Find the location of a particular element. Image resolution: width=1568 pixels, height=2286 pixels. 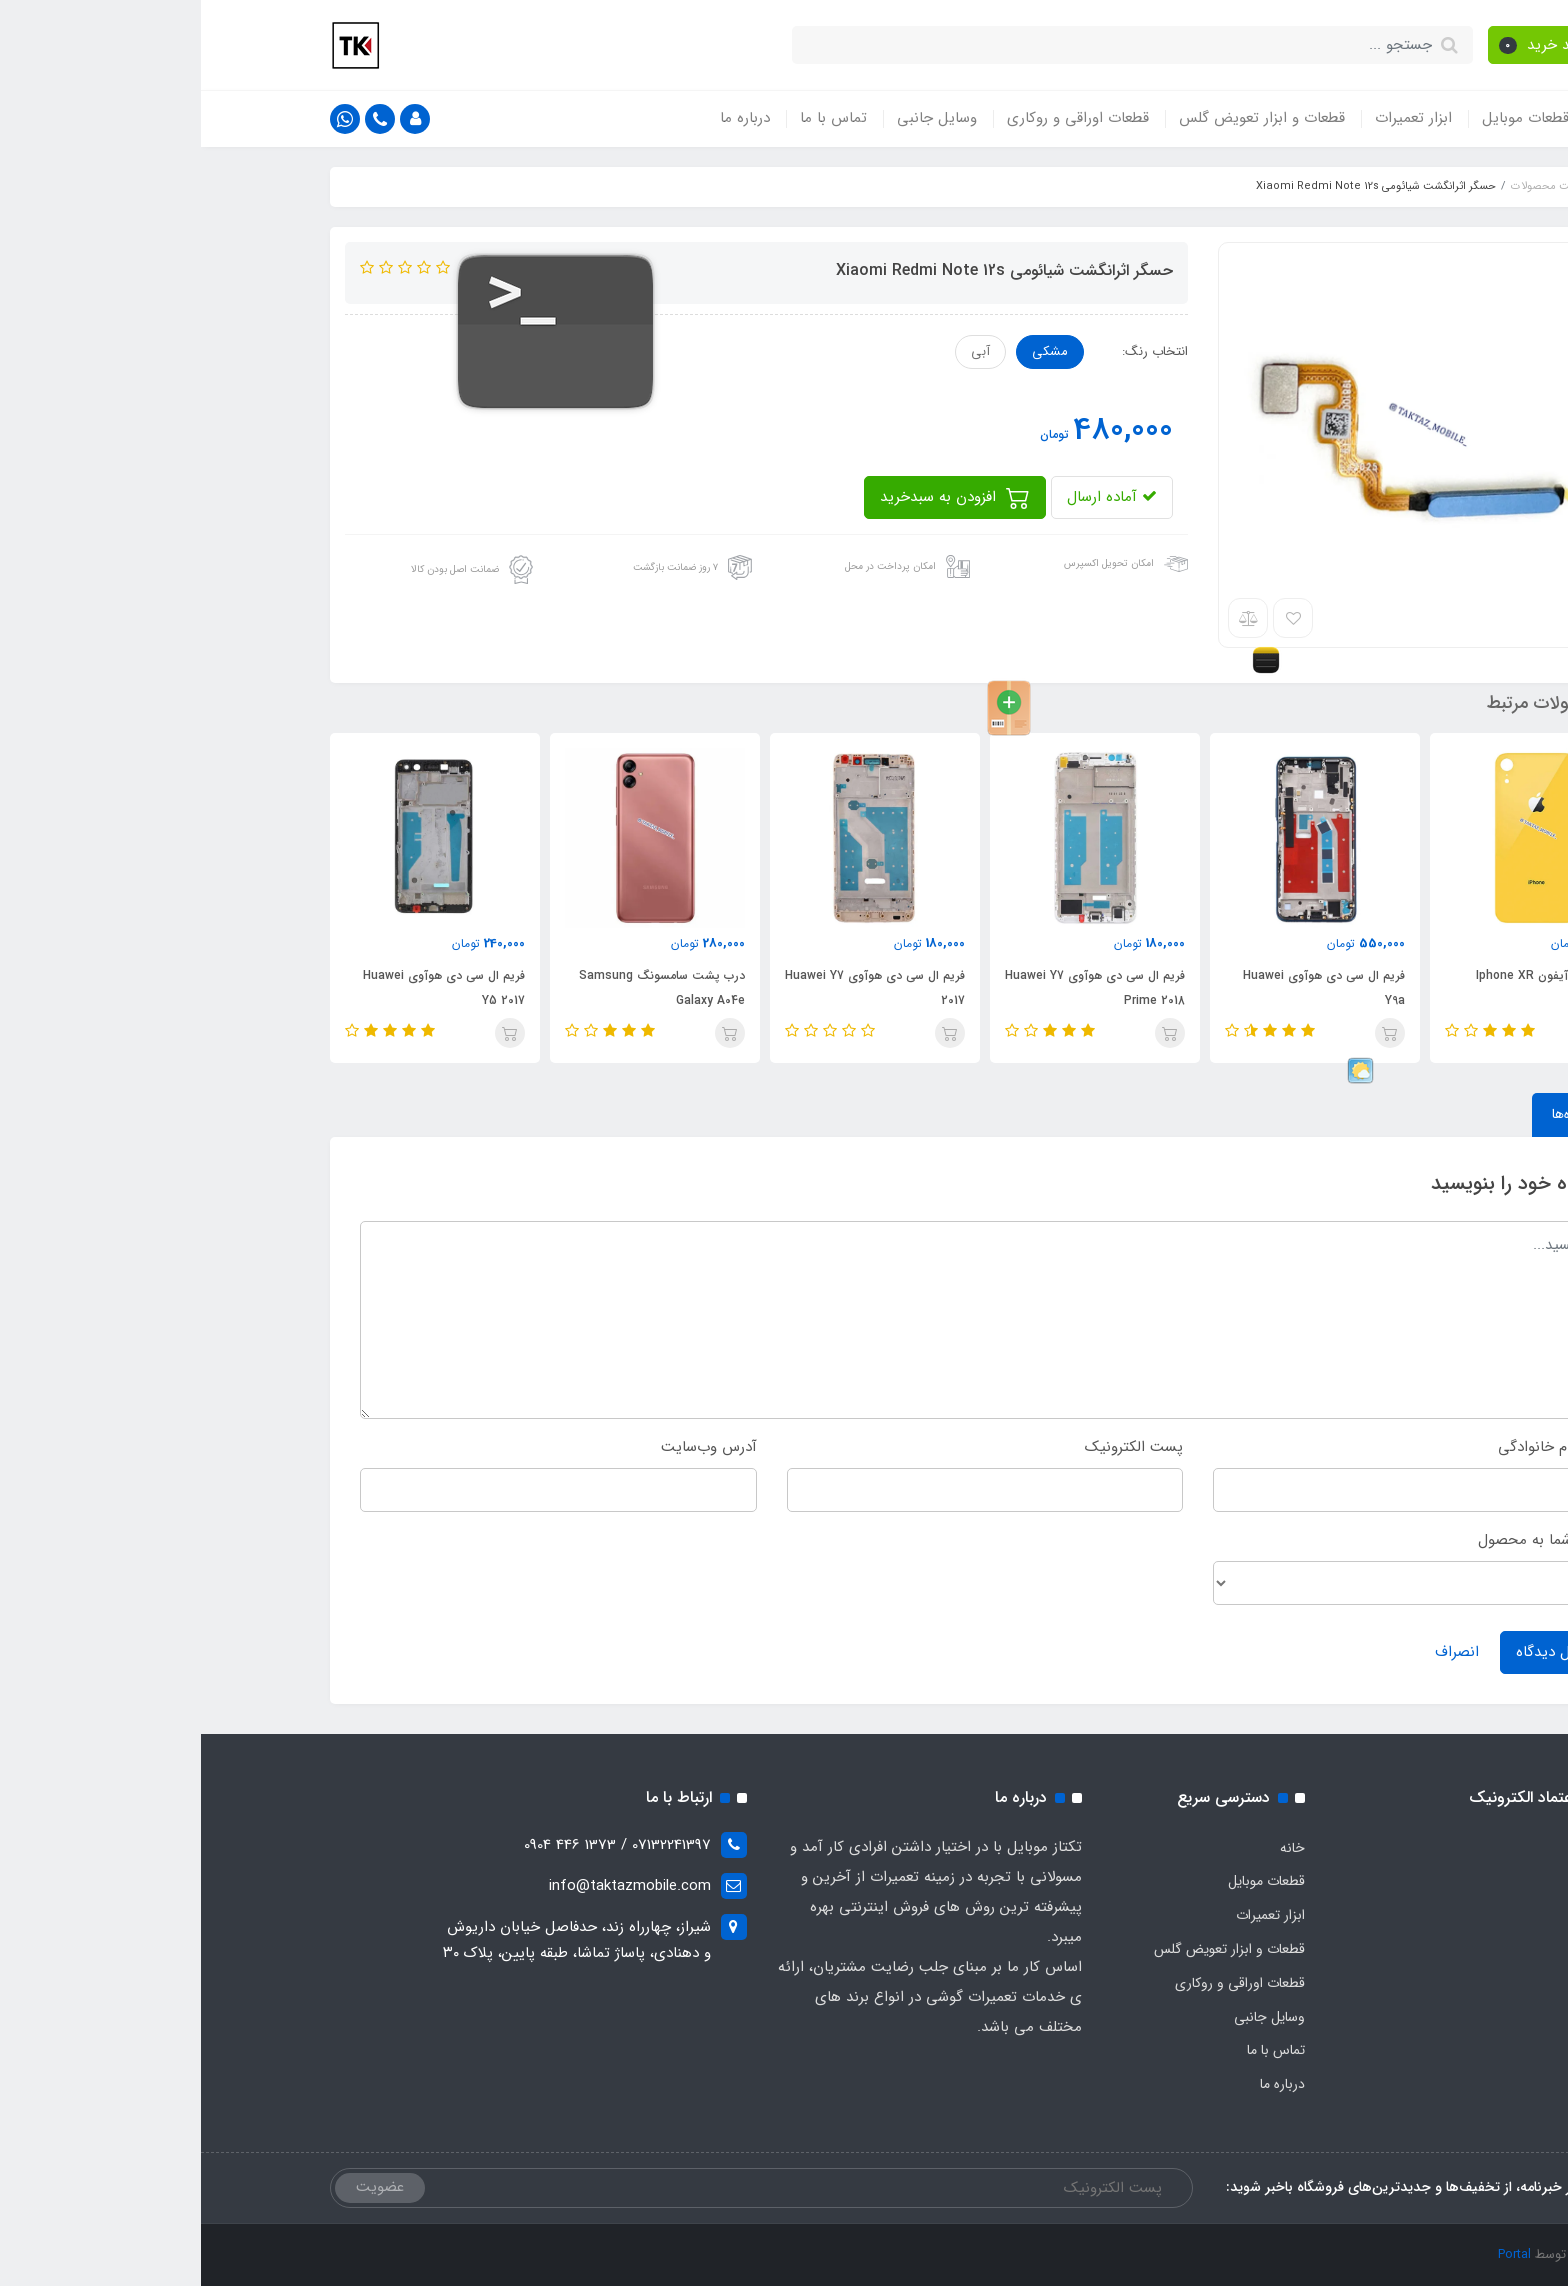

open the notes app is located at coordinates (1266, 660).